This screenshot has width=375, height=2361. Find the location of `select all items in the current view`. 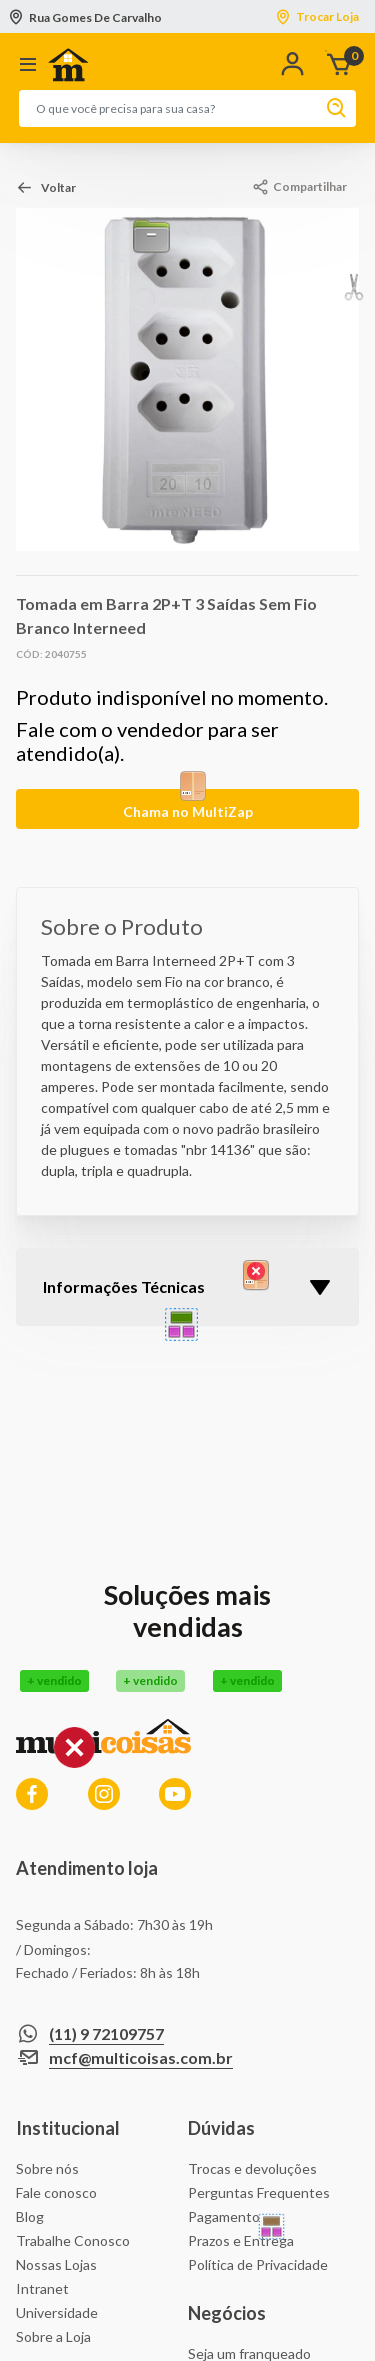

select all items in the current view is located at coordinates (181, 1324).